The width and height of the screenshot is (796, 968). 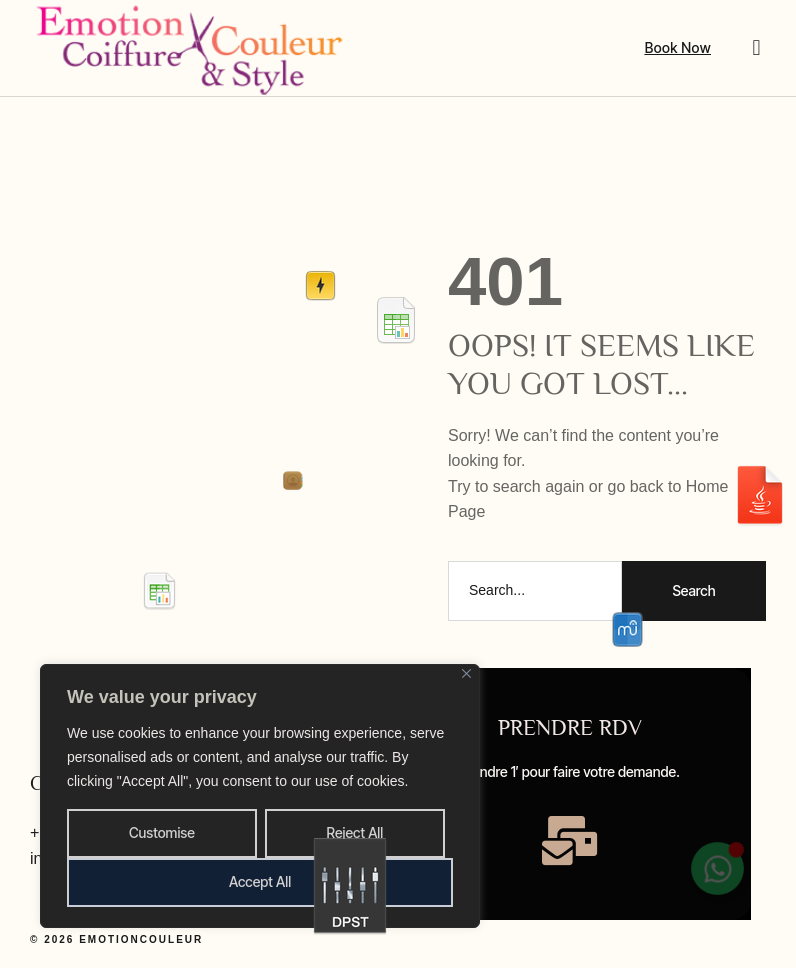 What do you see at coordinates (396, 320) in the screenshot?
I see `open a spreadsheet file` at bounding box center [396, 320].